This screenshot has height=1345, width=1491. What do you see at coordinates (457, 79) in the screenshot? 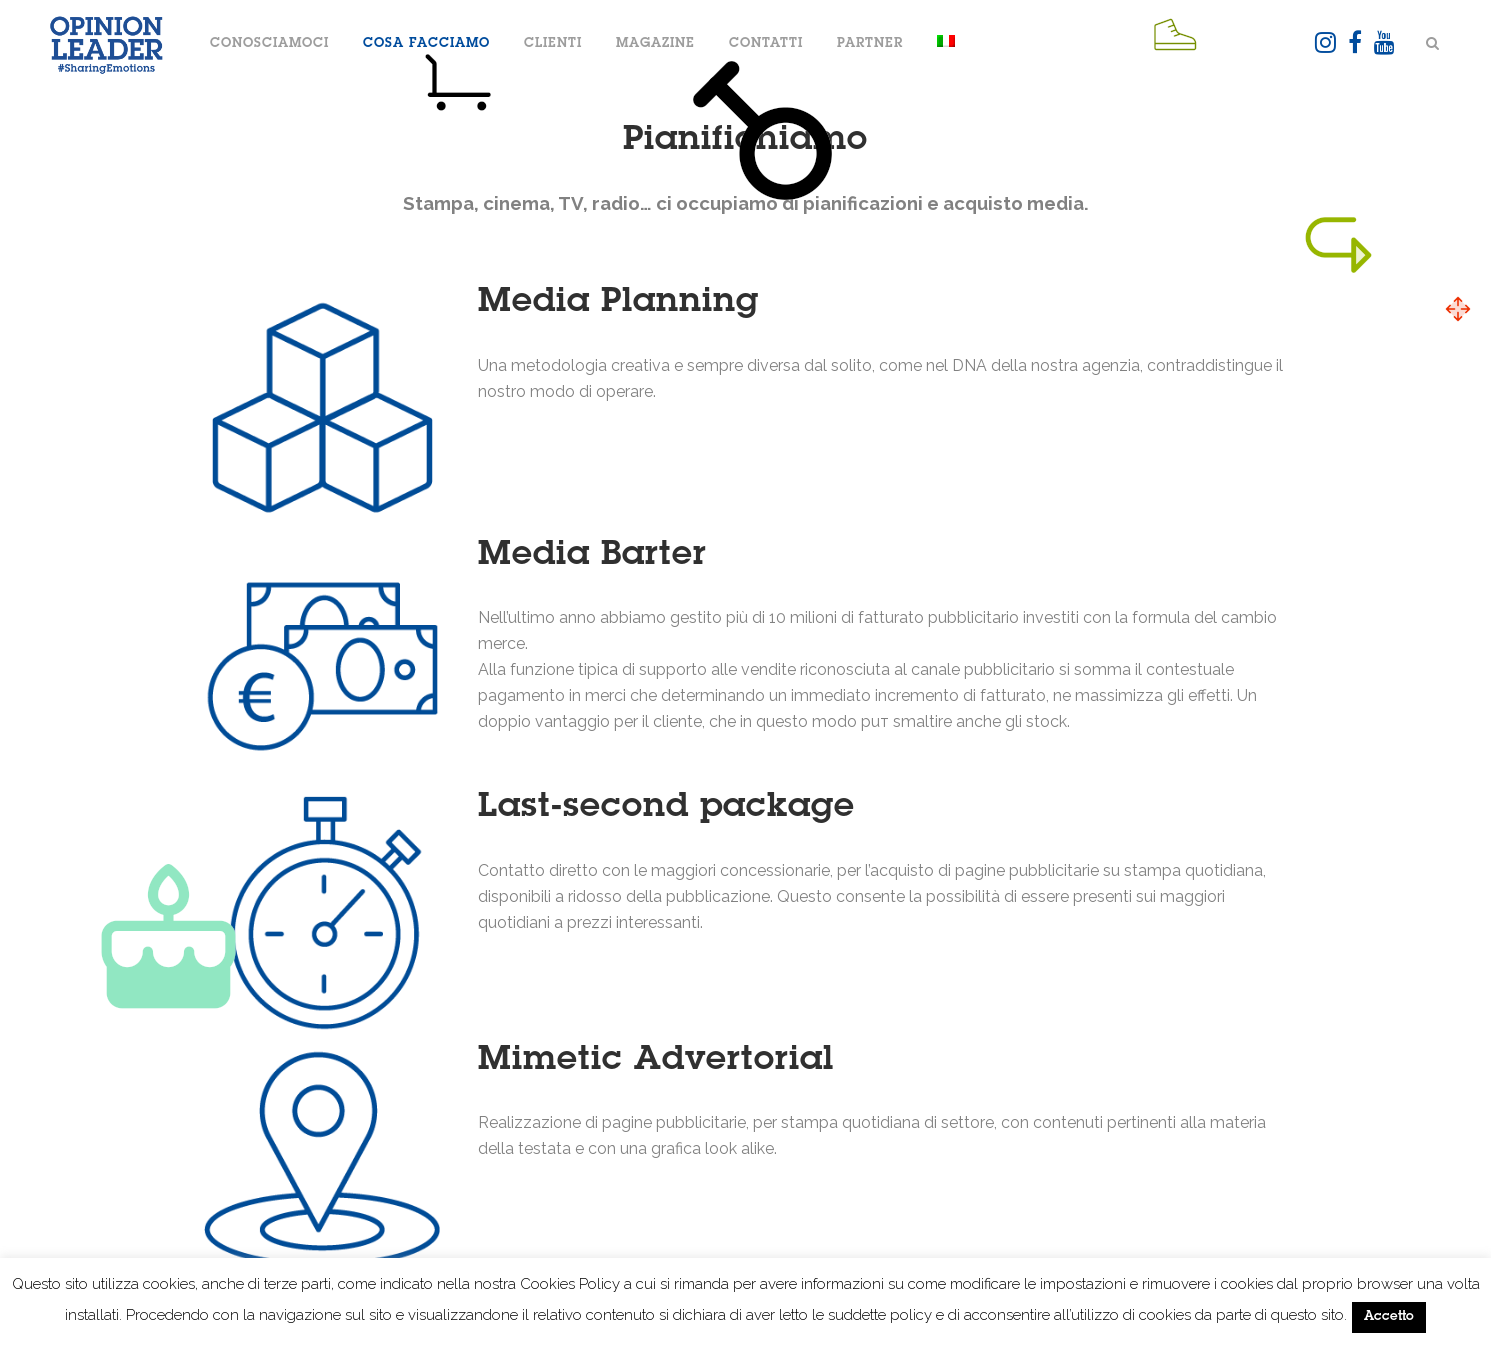
I see `view shopping cart` at bounding box center [457, 79].